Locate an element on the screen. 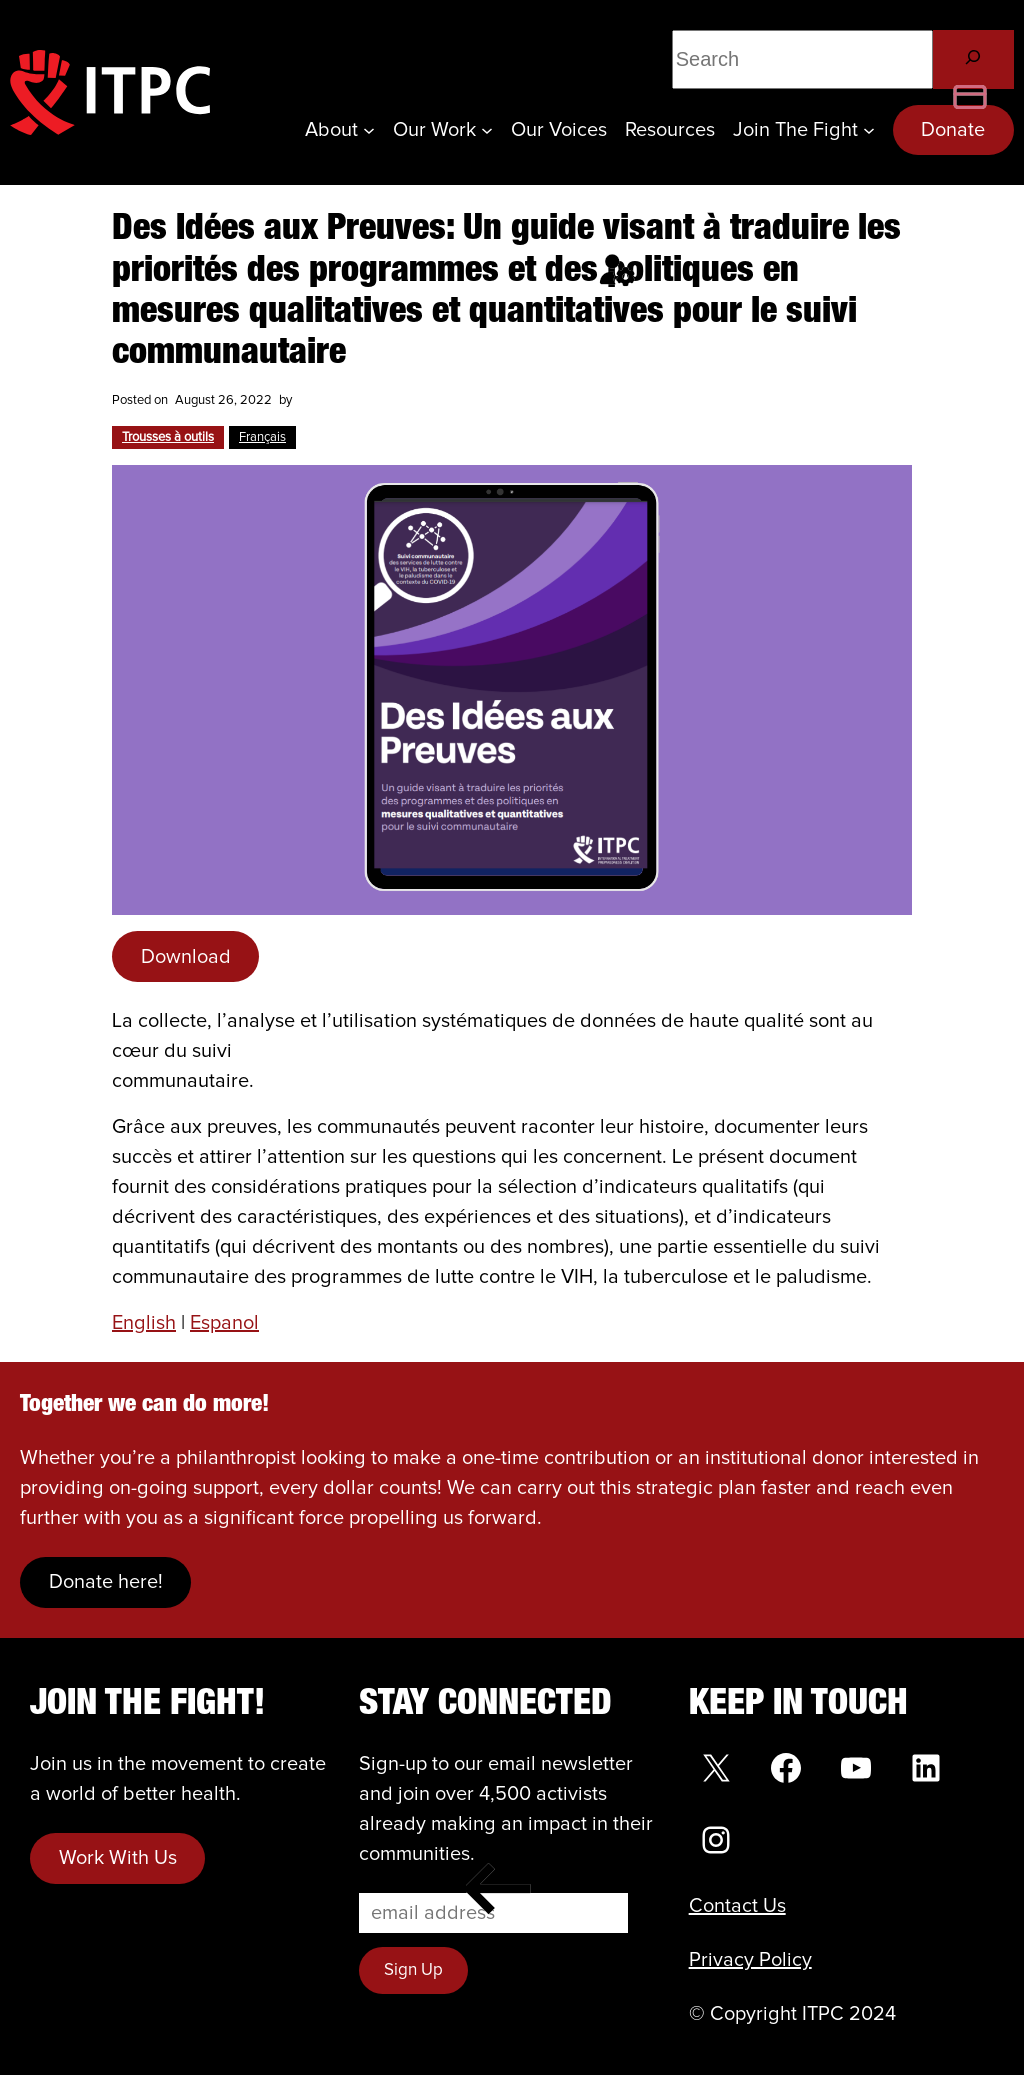 The width and height of the screenshot is (1024, 2097). go back to the previous screen is located at coordinates (502, 1890).